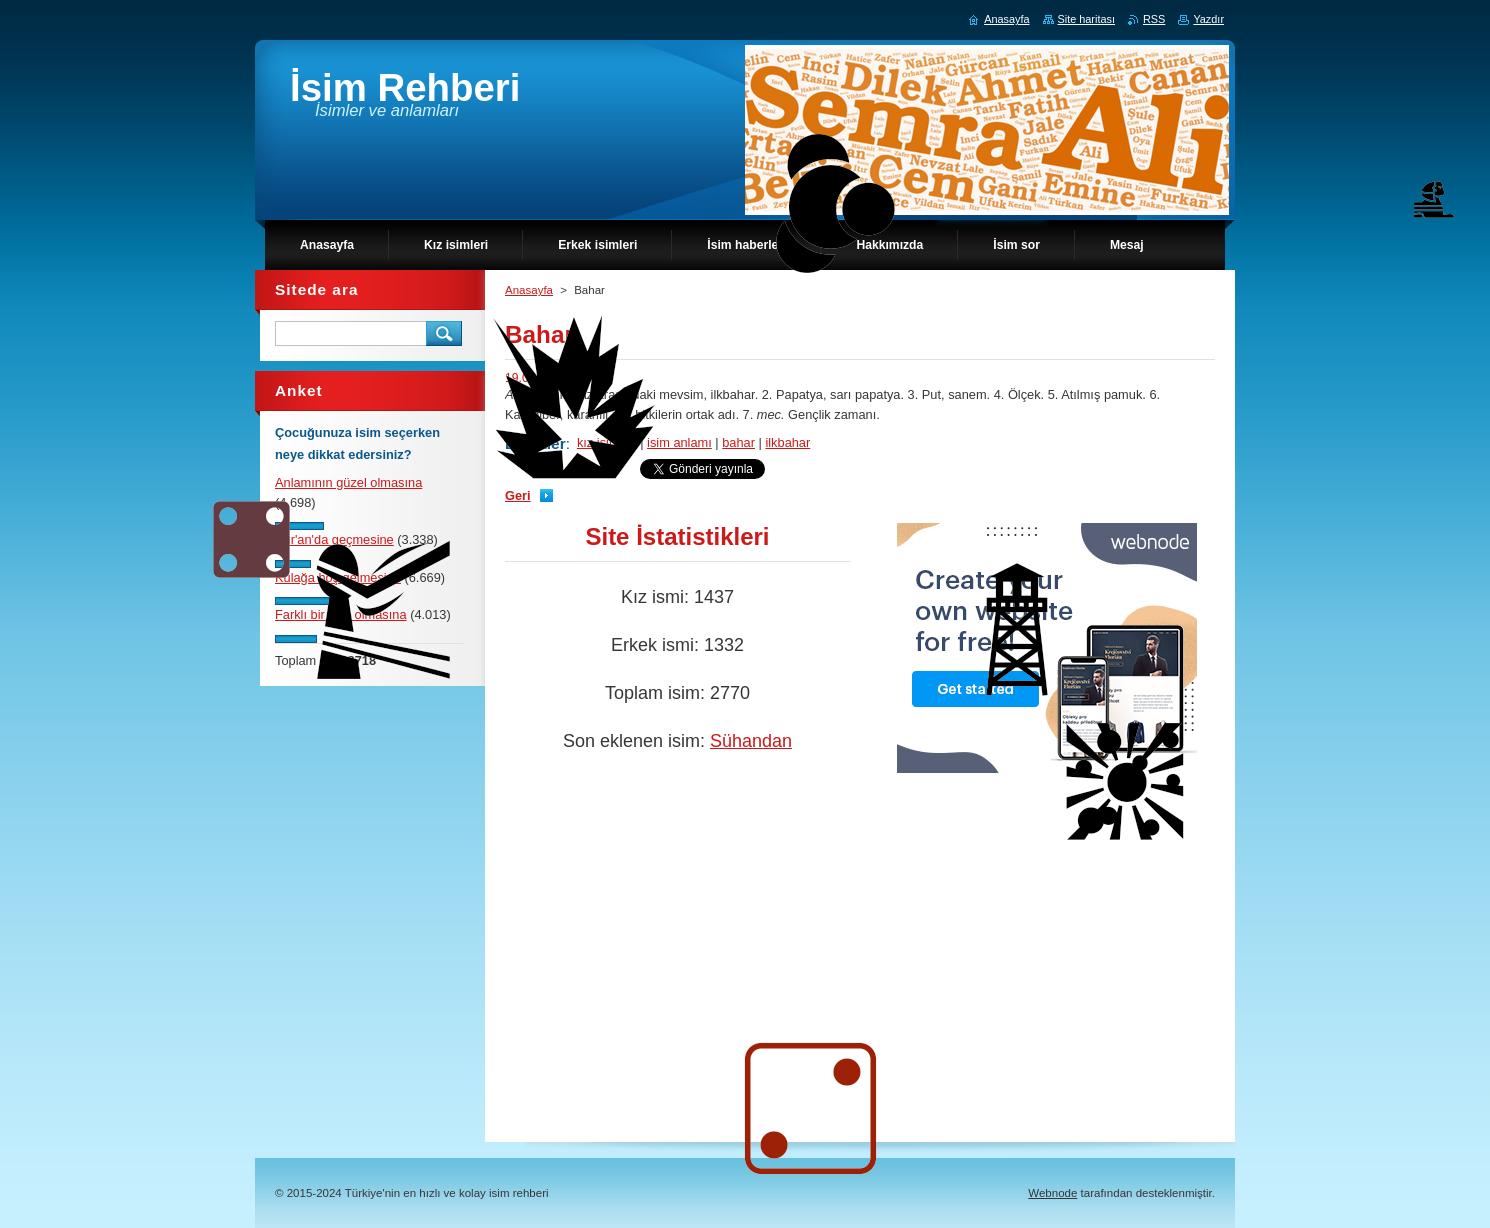 The height and width of the screenshot is (1228, 1490). Describe the element at coordinates (251, 539) in the screenshot. I see `roll the dice or randomize` at that location.